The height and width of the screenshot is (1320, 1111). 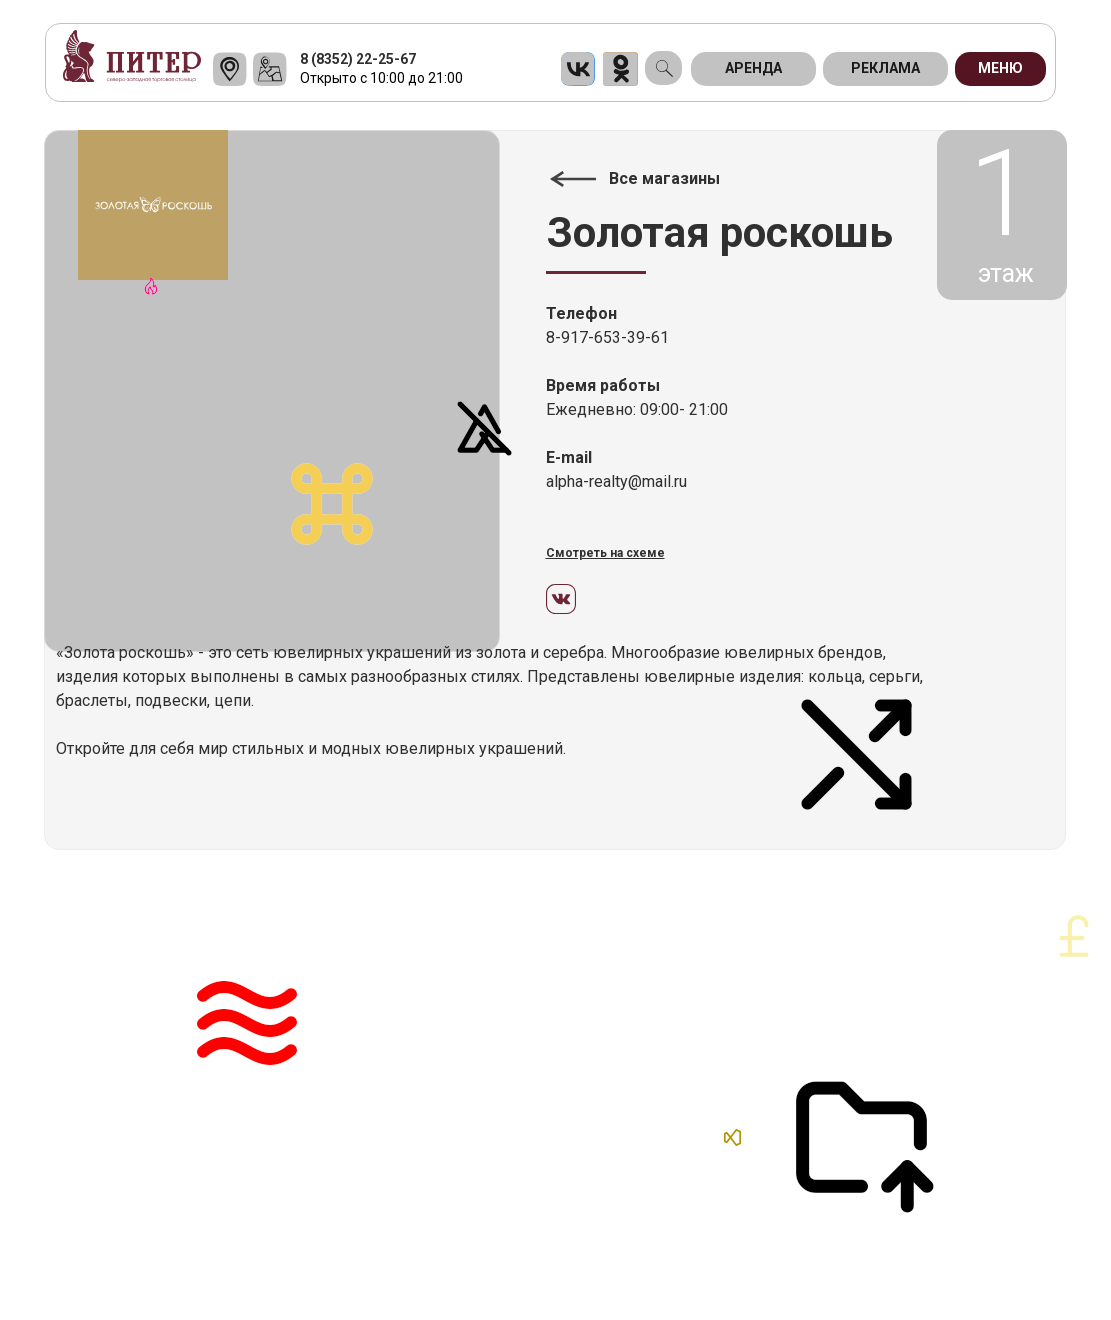 What do you see at coordinates (1074, 936) in the screenshot?
I see `view pricing in British pounds` at bounding box center [1074, 936].